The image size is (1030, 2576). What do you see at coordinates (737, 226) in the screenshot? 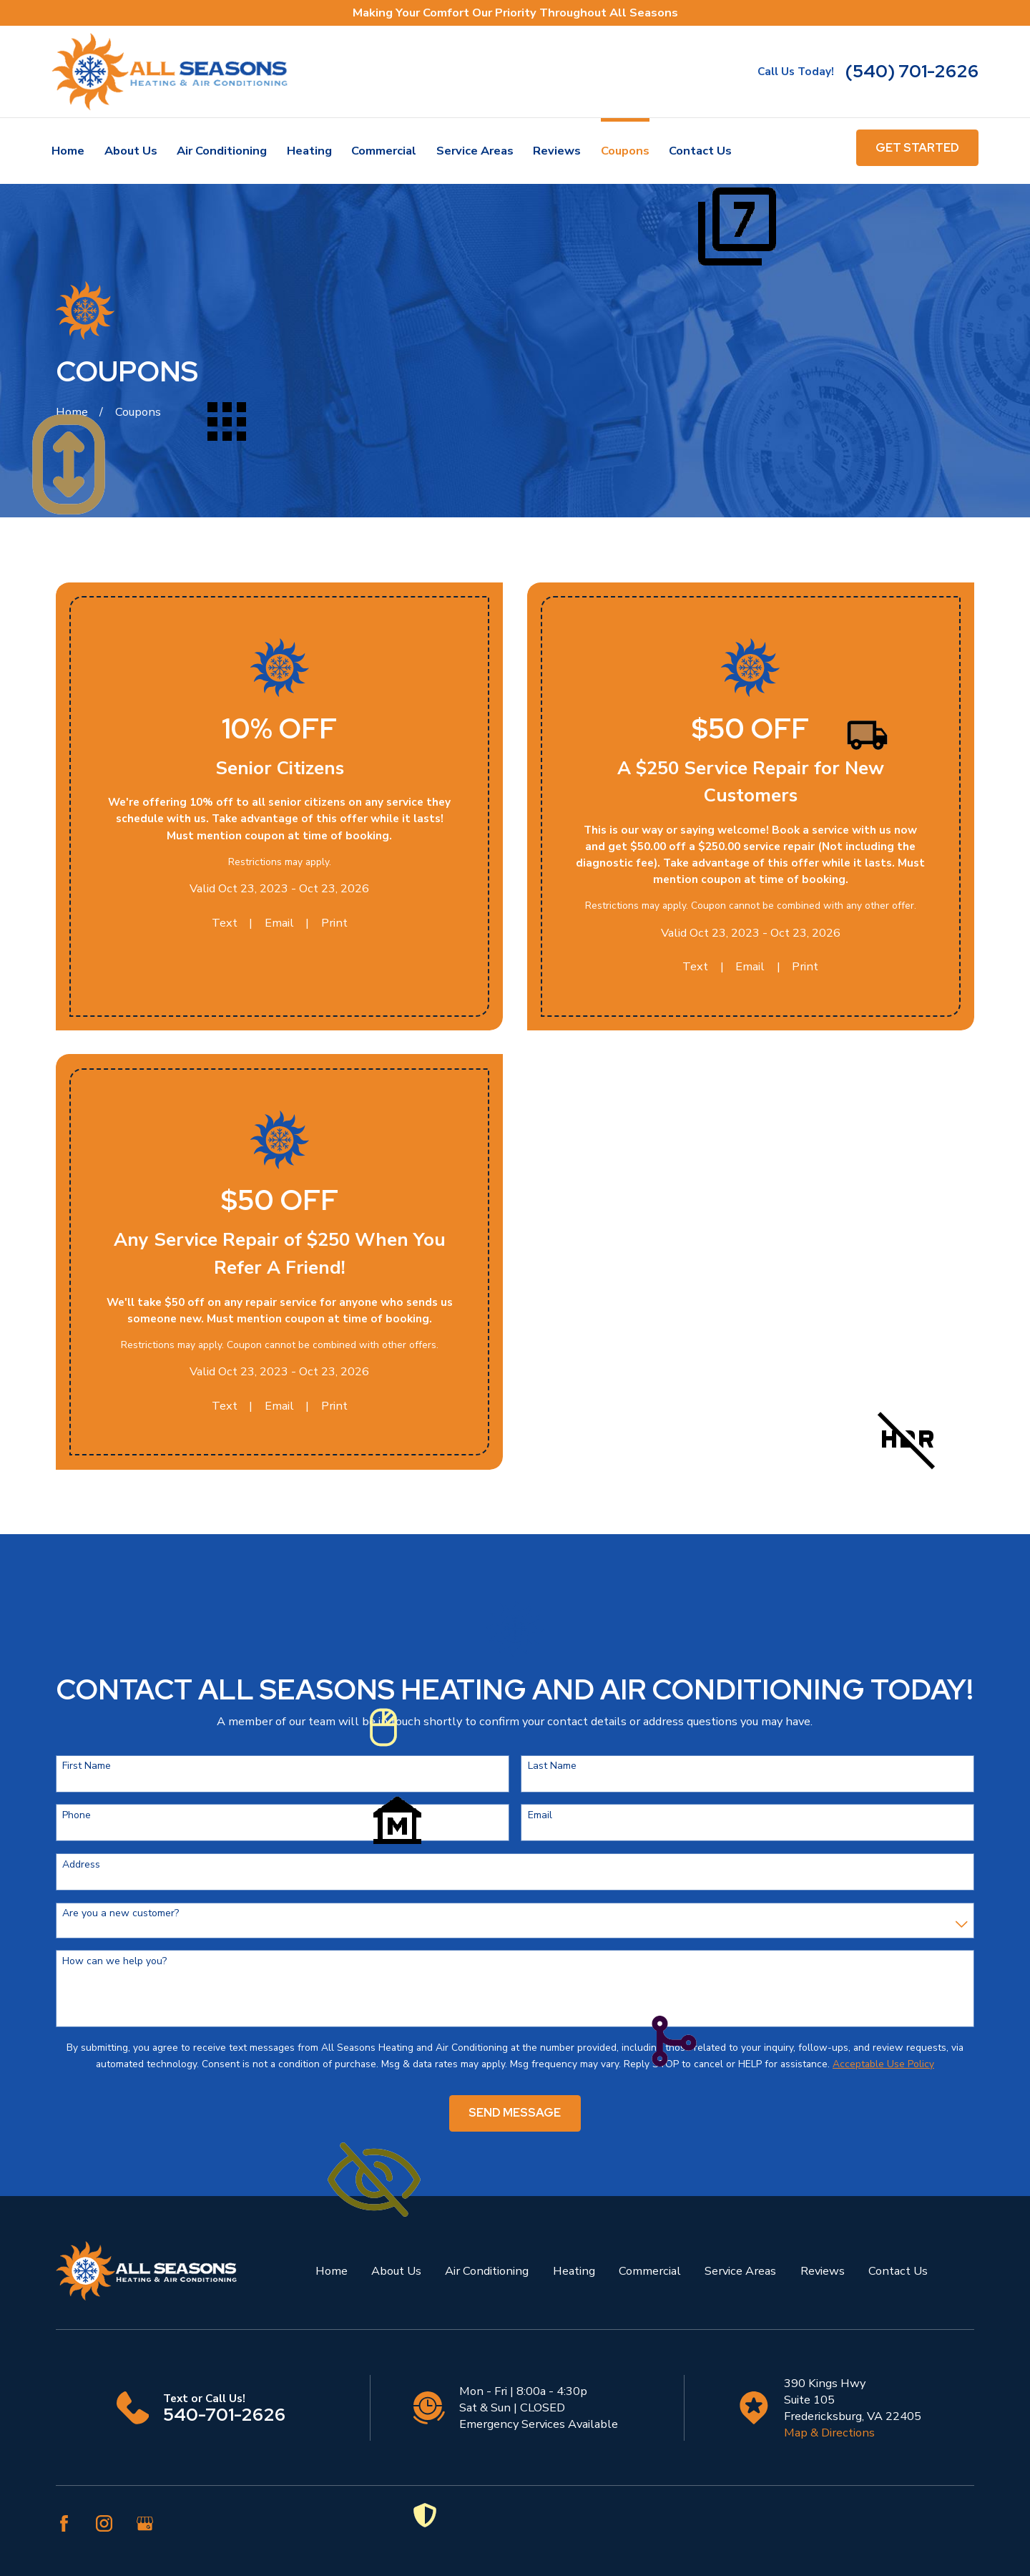
I see `indicates 7 items or notifications` at bounding box center [737, 226].